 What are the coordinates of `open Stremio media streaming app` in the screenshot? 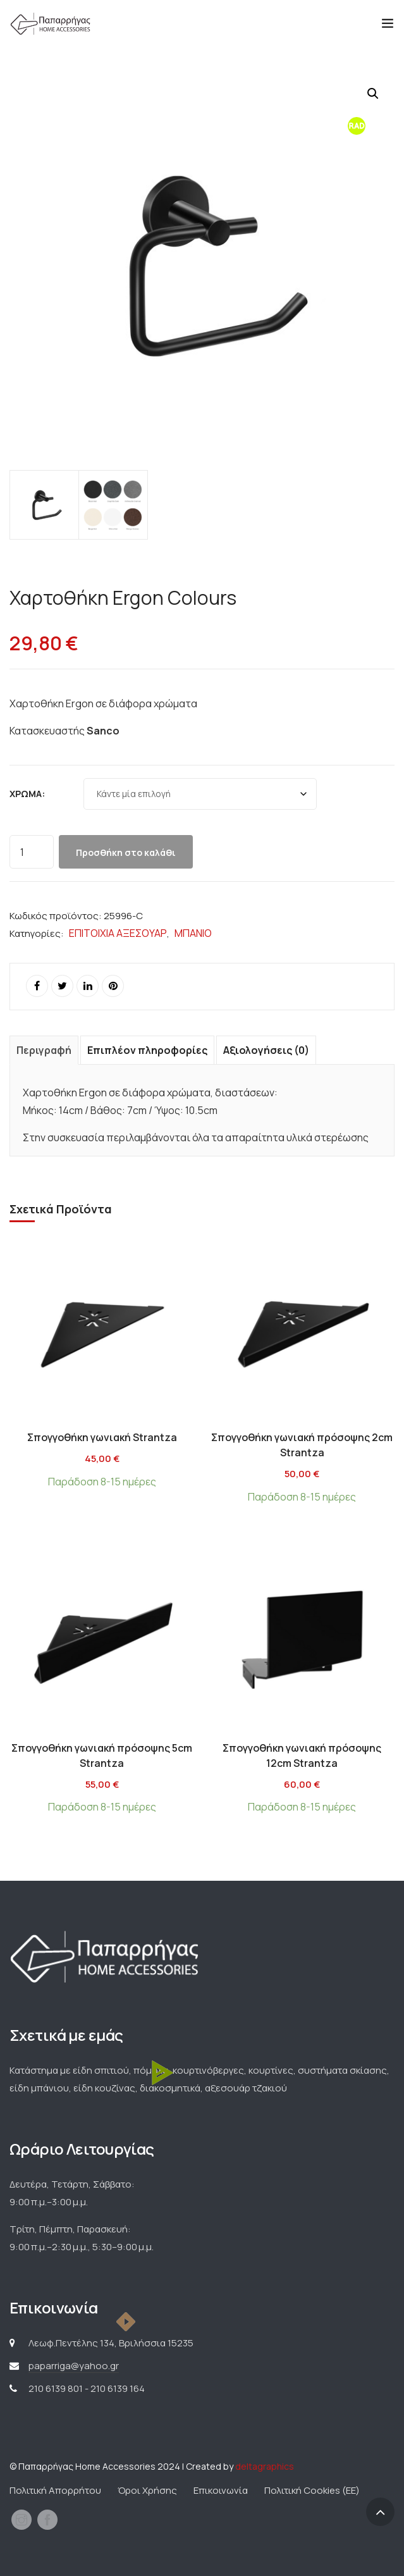 It's located at (126, 2322).